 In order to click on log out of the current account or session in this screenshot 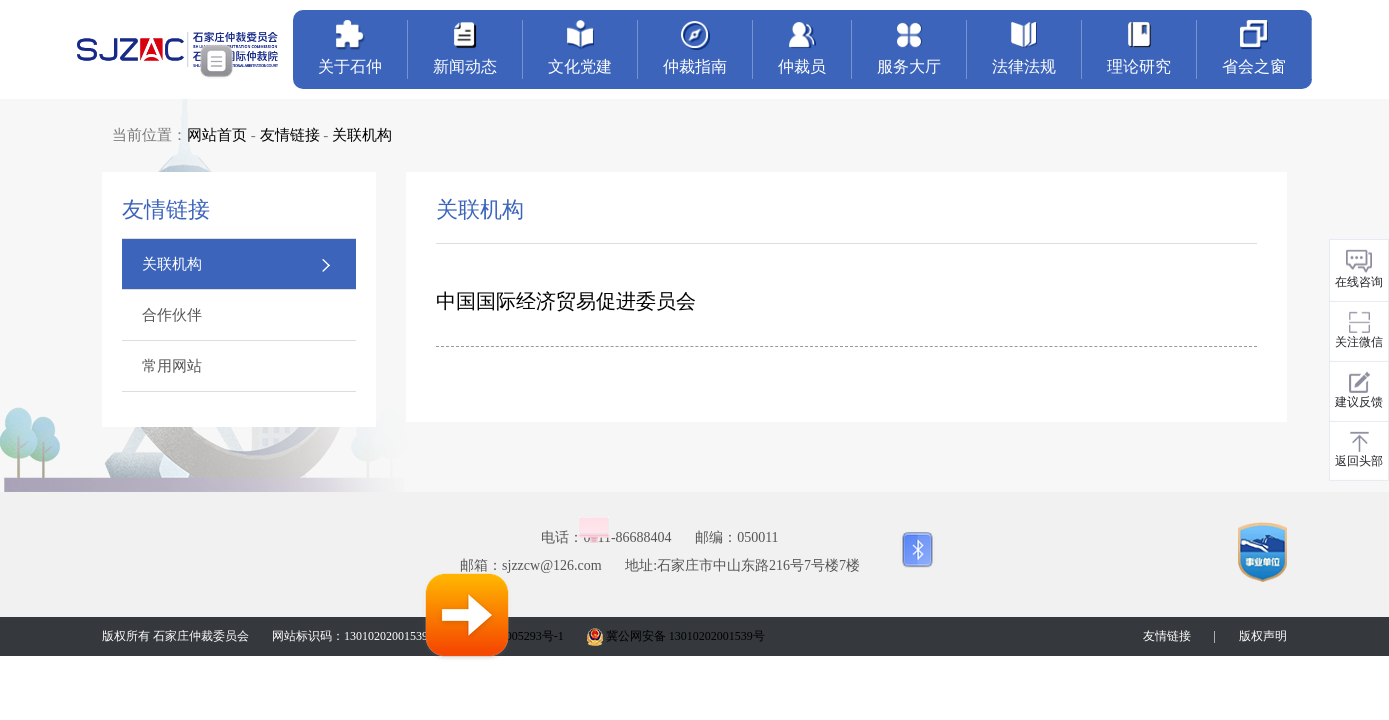, I will do `click(467, 615)`.